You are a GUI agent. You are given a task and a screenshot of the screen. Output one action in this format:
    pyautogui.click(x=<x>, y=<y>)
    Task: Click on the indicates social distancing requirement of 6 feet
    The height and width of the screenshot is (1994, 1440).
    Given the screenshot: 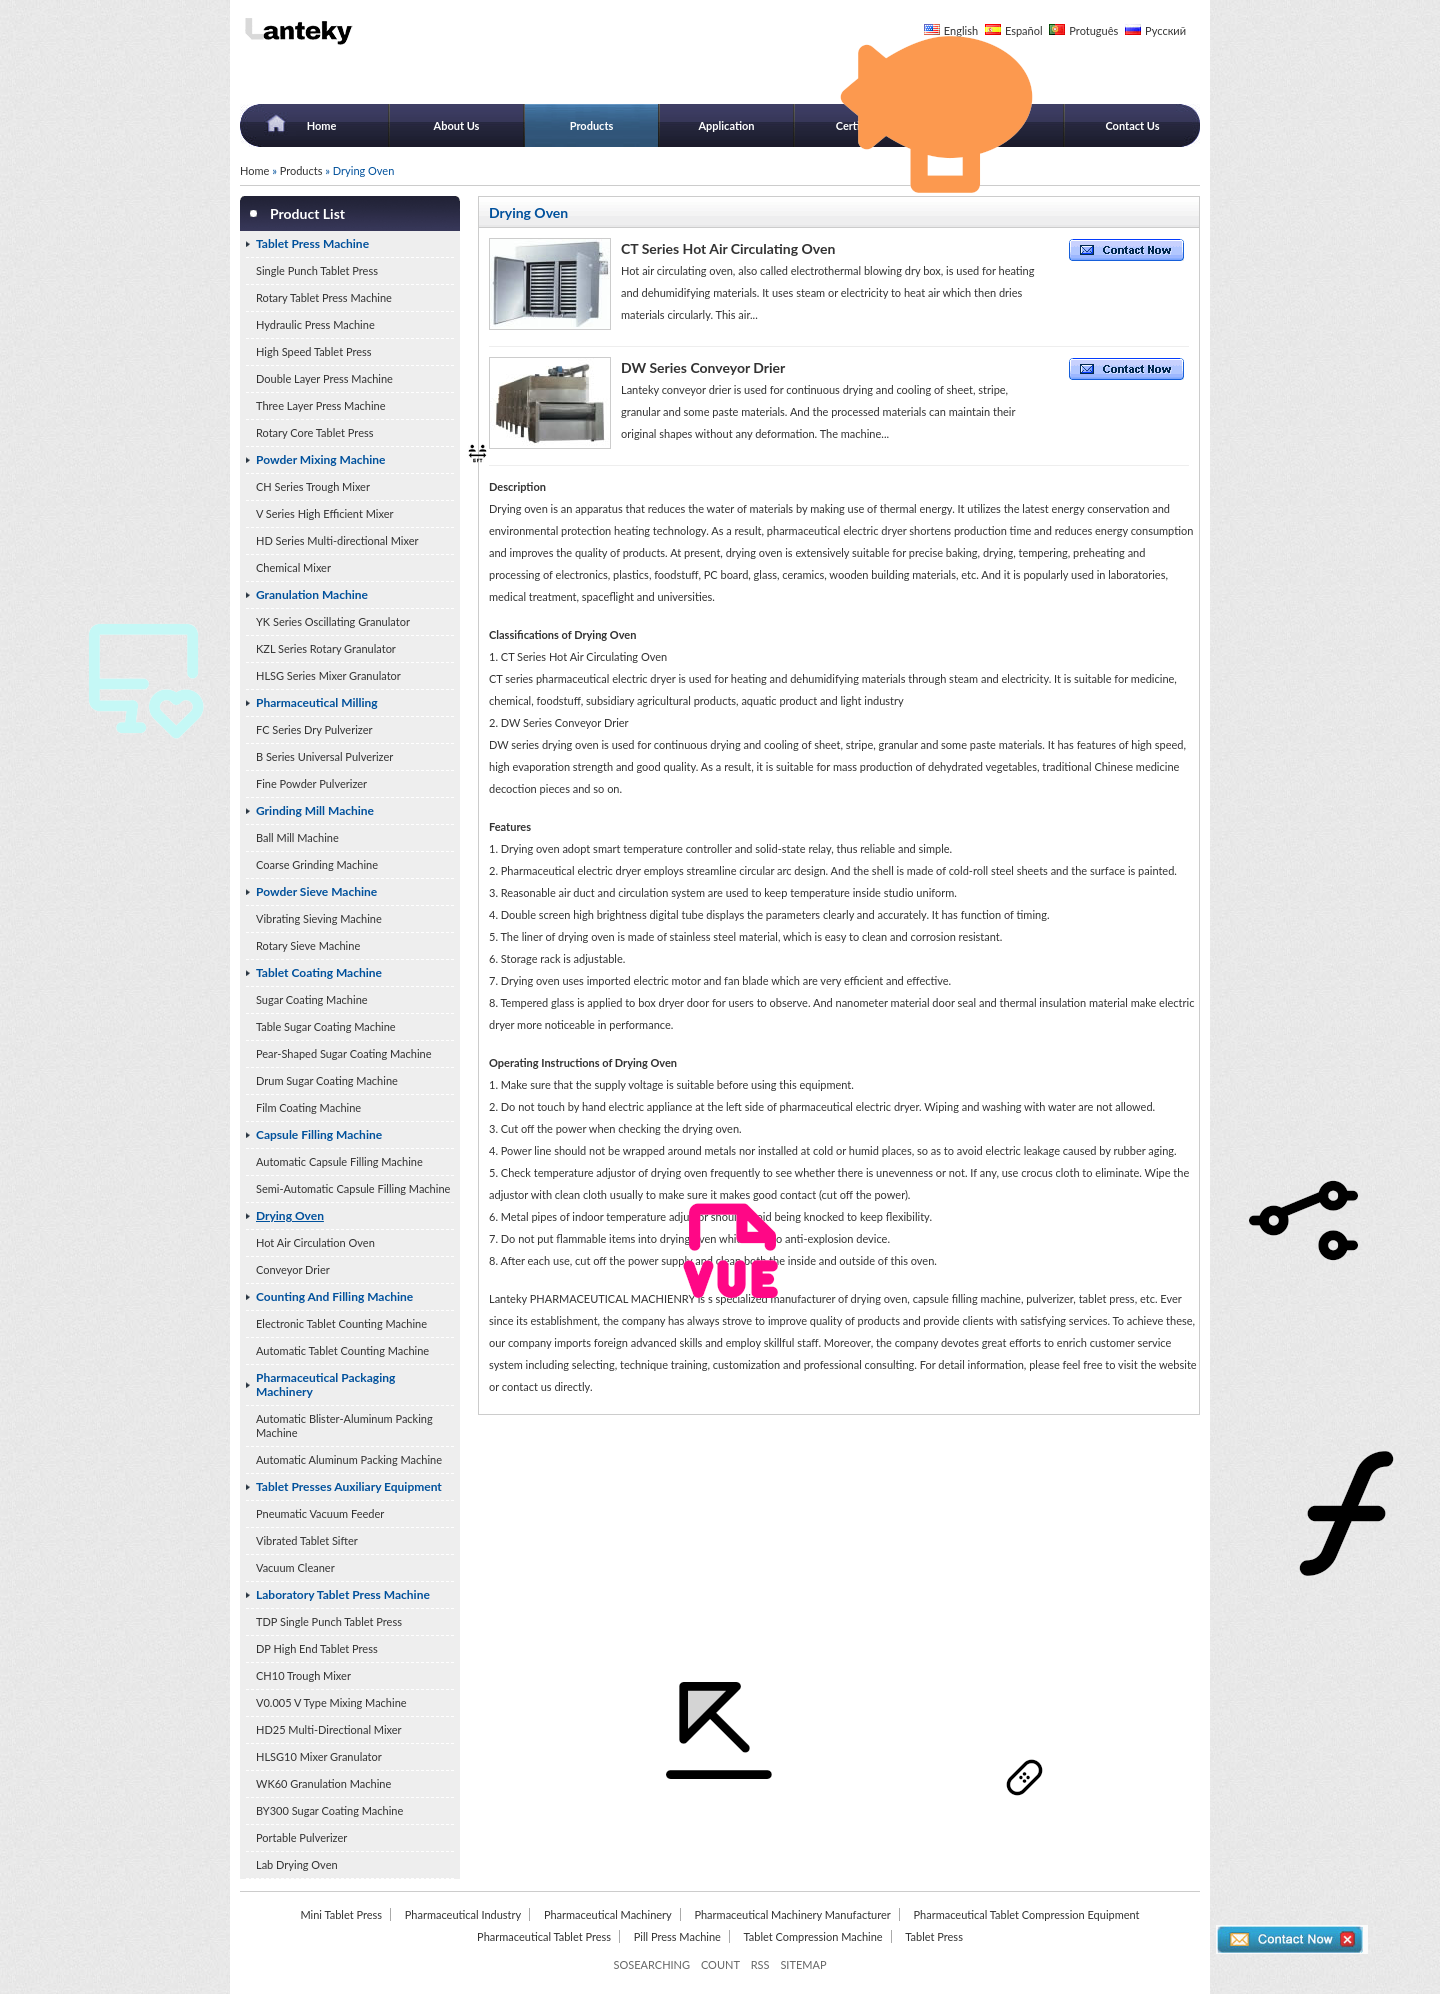 What is the action you would take?
    pyautogui.click(x=477, y=453)
    